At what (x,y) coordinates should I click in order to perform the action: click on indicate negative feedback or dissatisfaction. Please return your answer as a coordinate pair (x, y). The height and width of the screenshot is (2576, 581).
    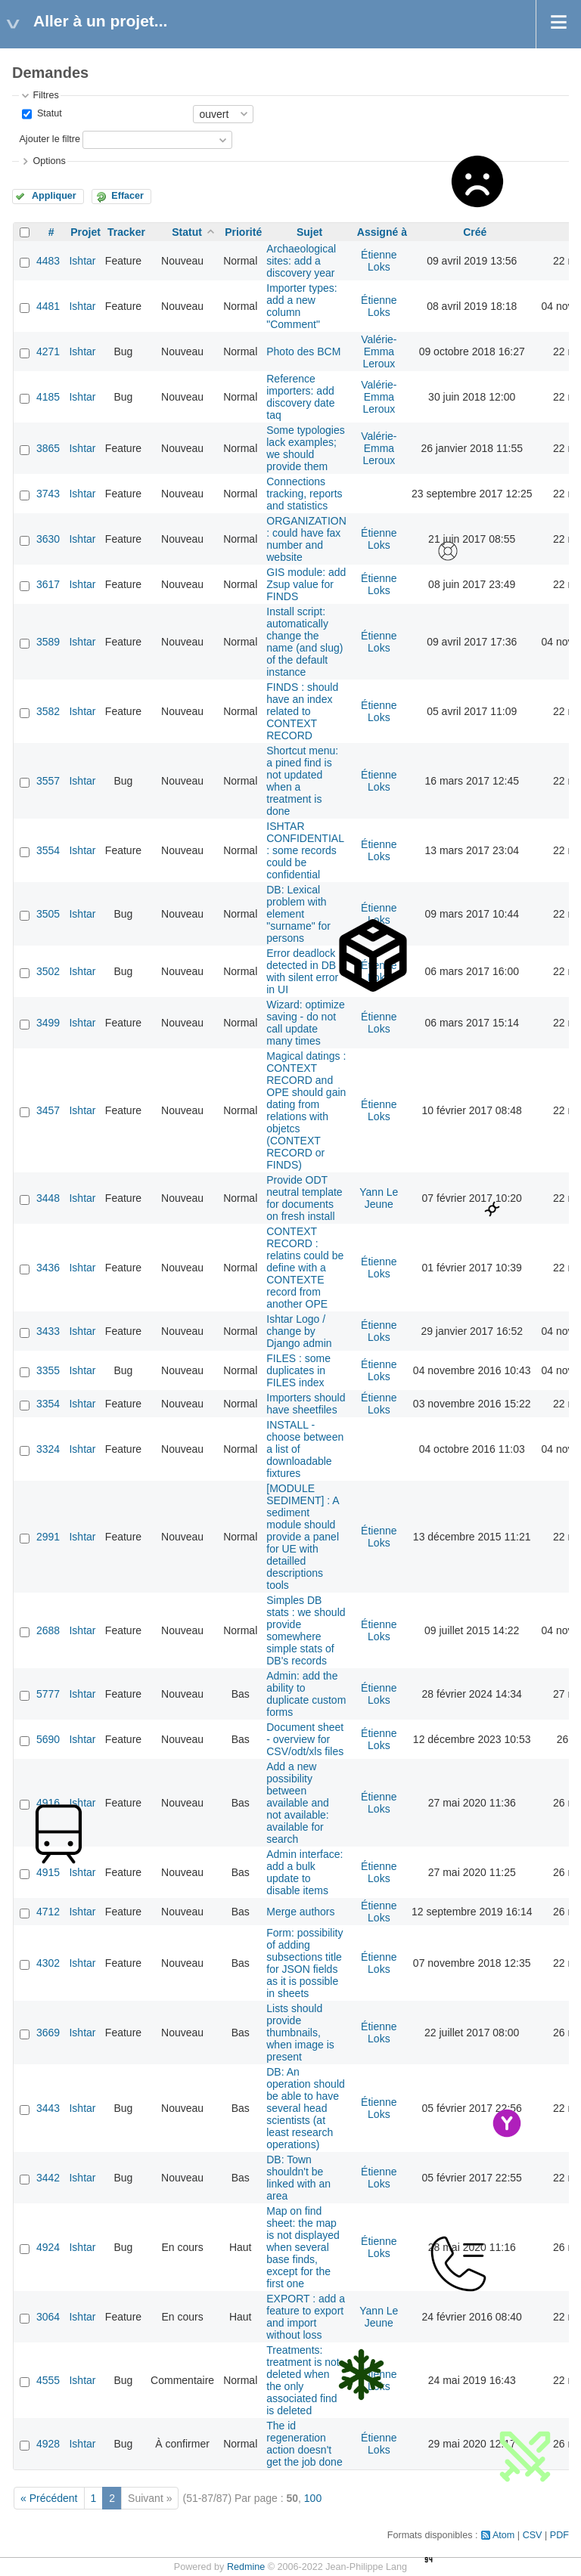
    Looking at the image, I should click on (477, 181).